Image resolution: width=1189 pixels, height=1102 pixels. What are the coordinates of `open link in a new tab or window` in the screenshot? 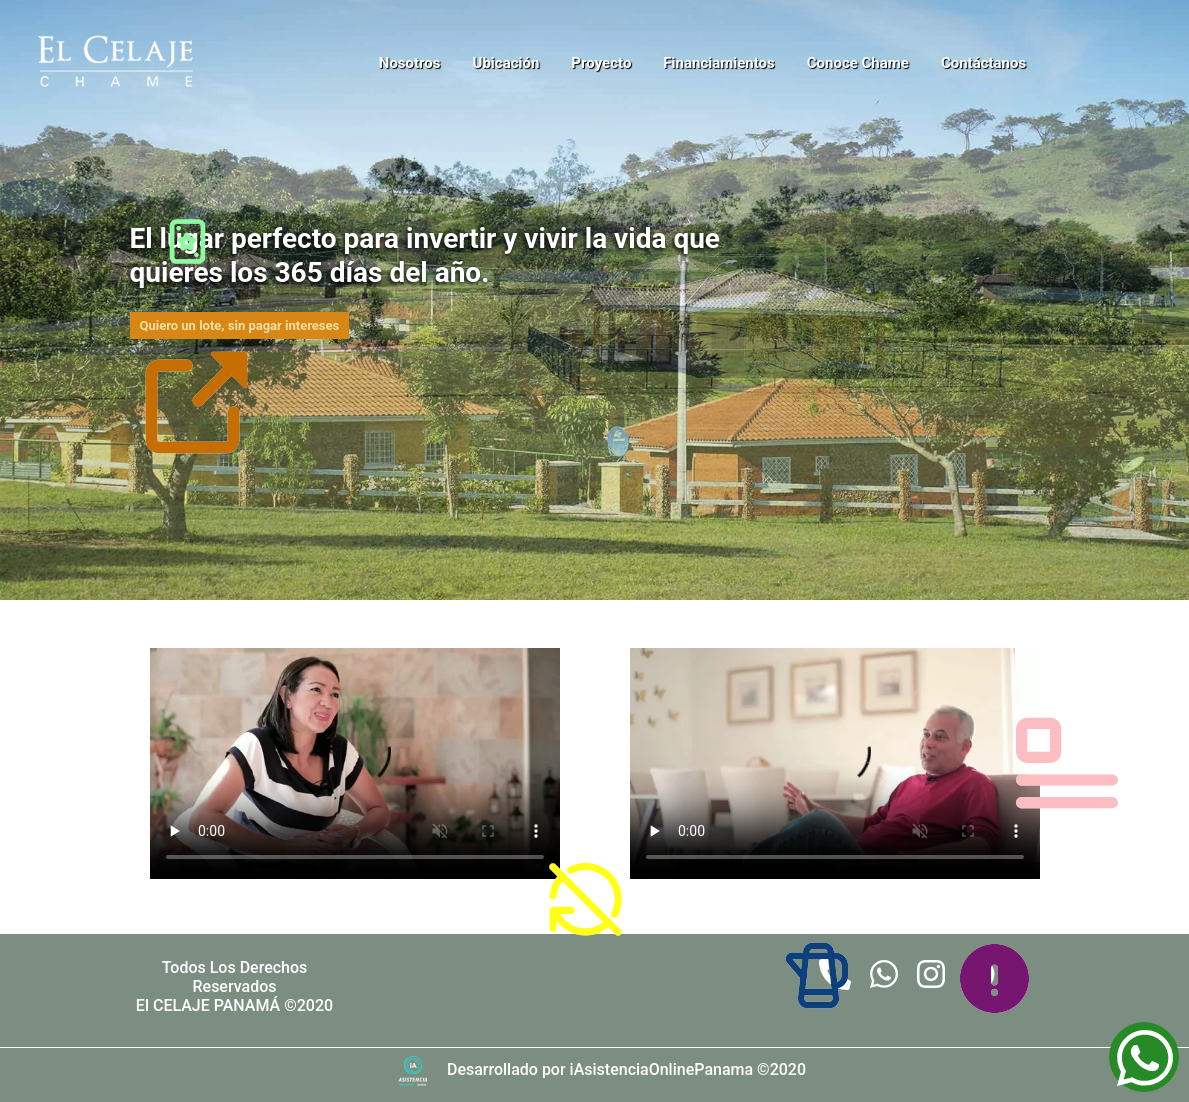 It's located at (192, 406).